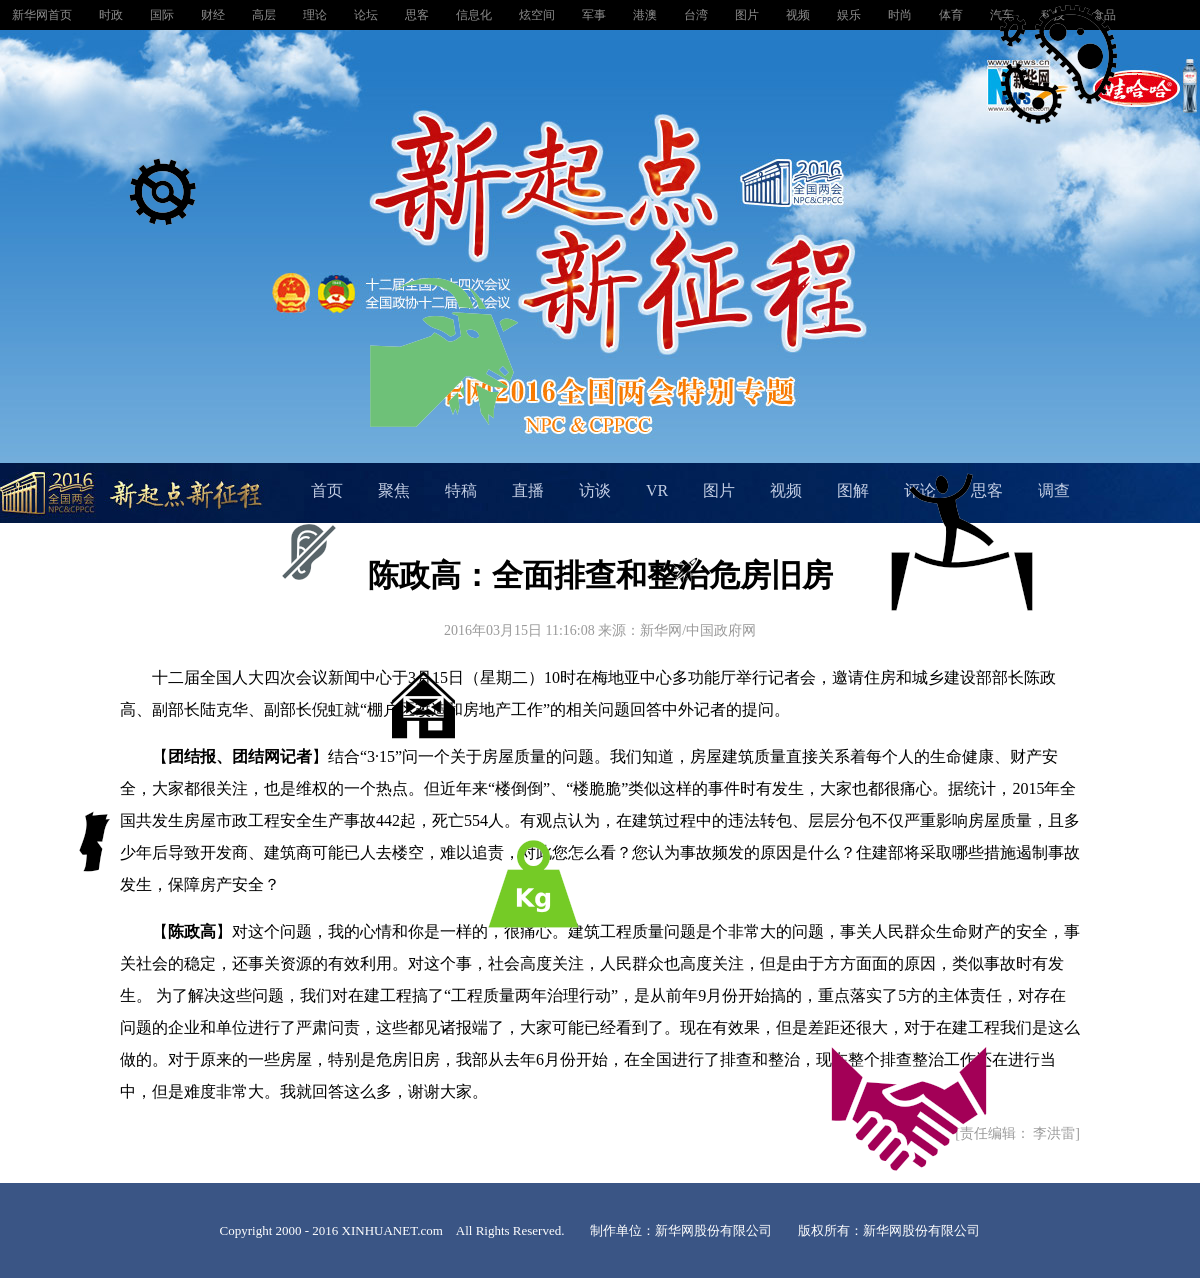 The image size is (1200, 1278). I want to click on represents Capricorn zodiac sign, so click(447, 349).